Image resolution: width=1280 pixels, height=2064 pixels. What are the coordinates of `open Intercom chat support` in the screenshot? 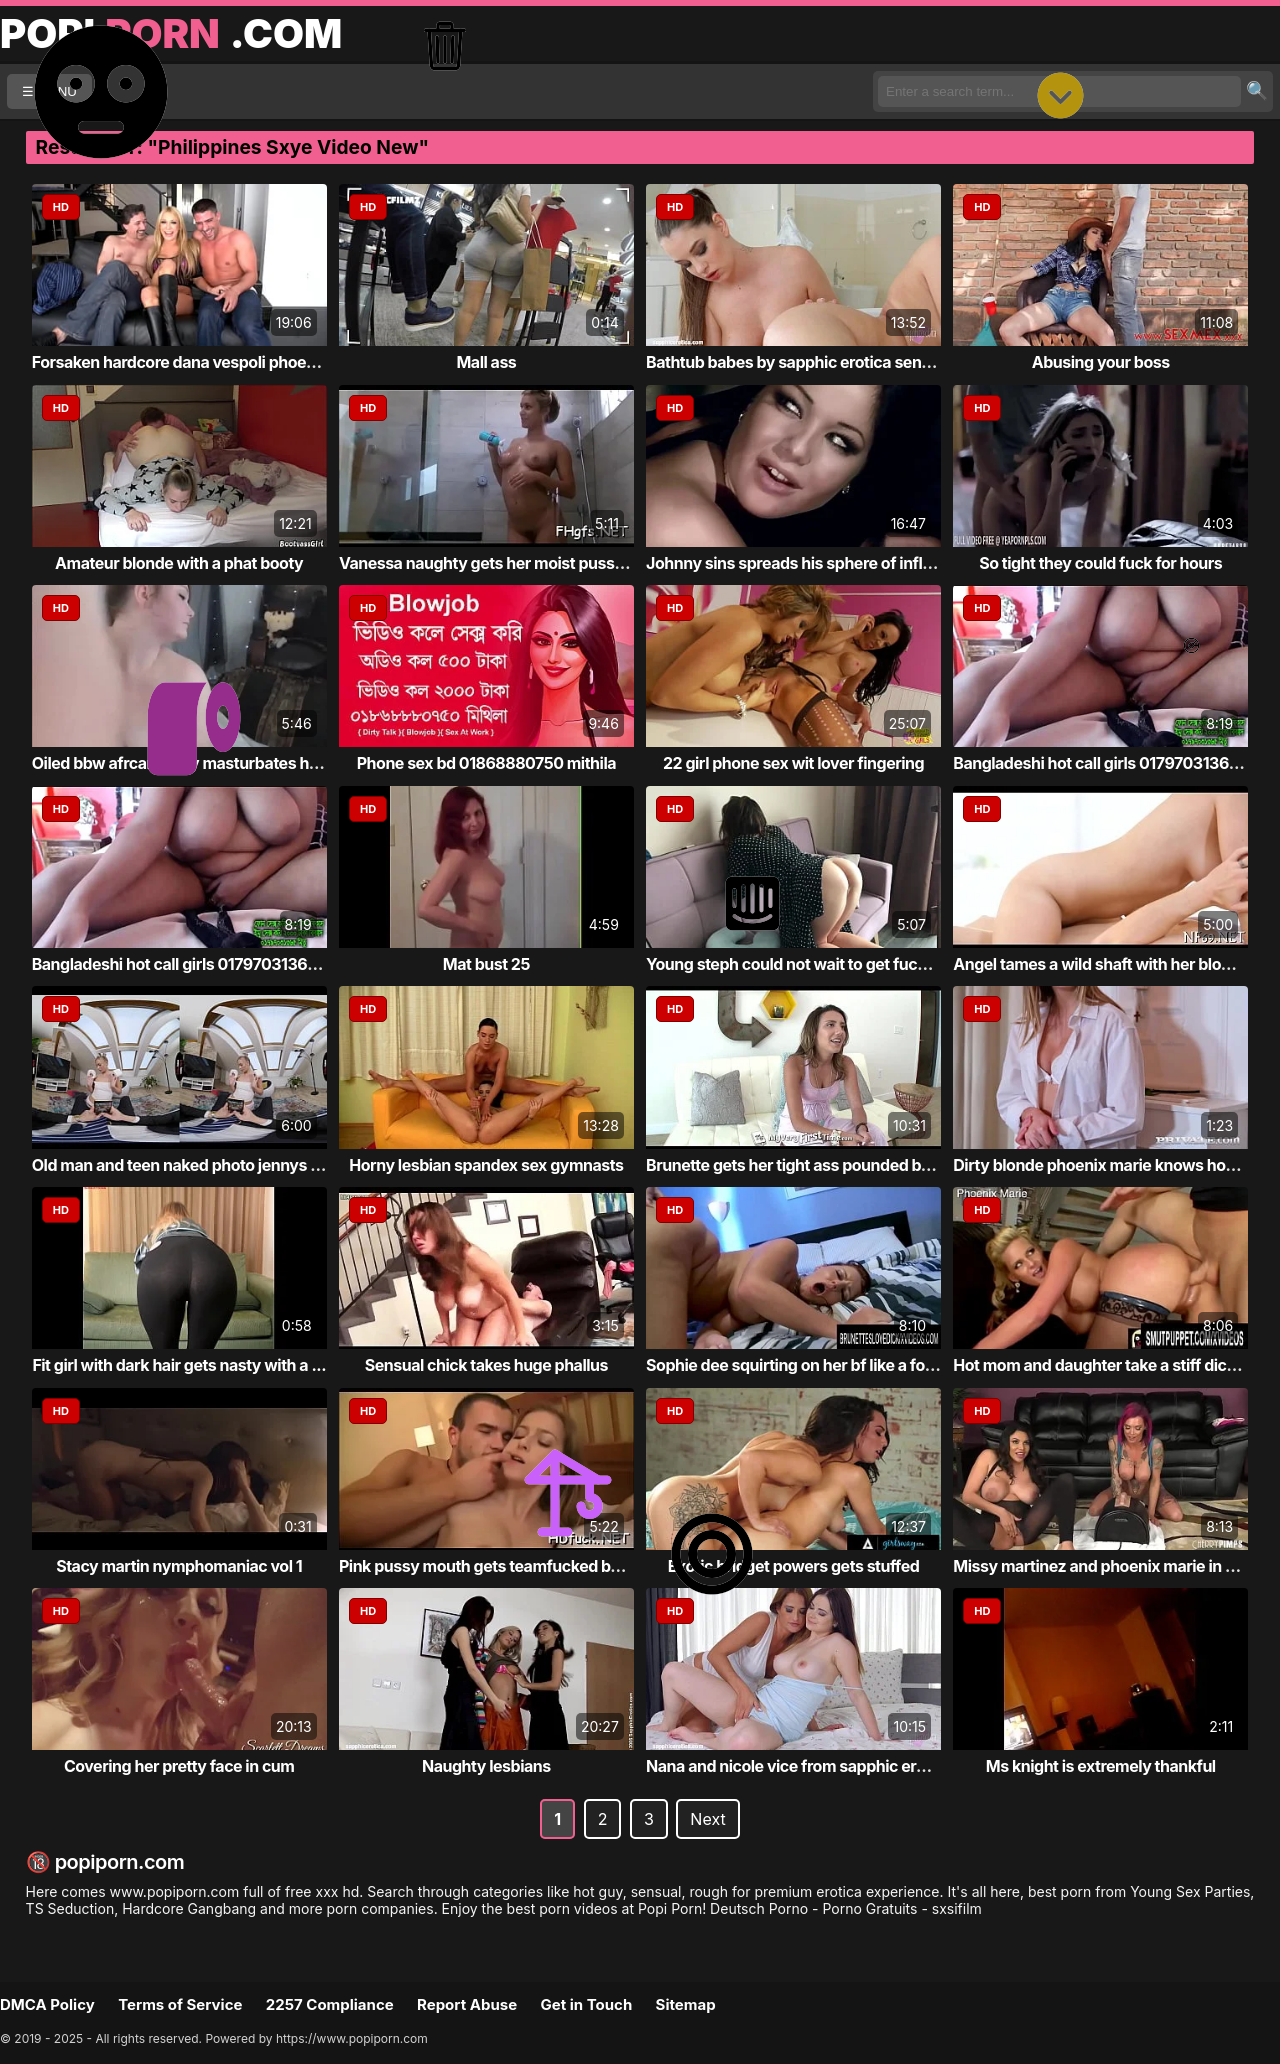 It's located at (752, 903).